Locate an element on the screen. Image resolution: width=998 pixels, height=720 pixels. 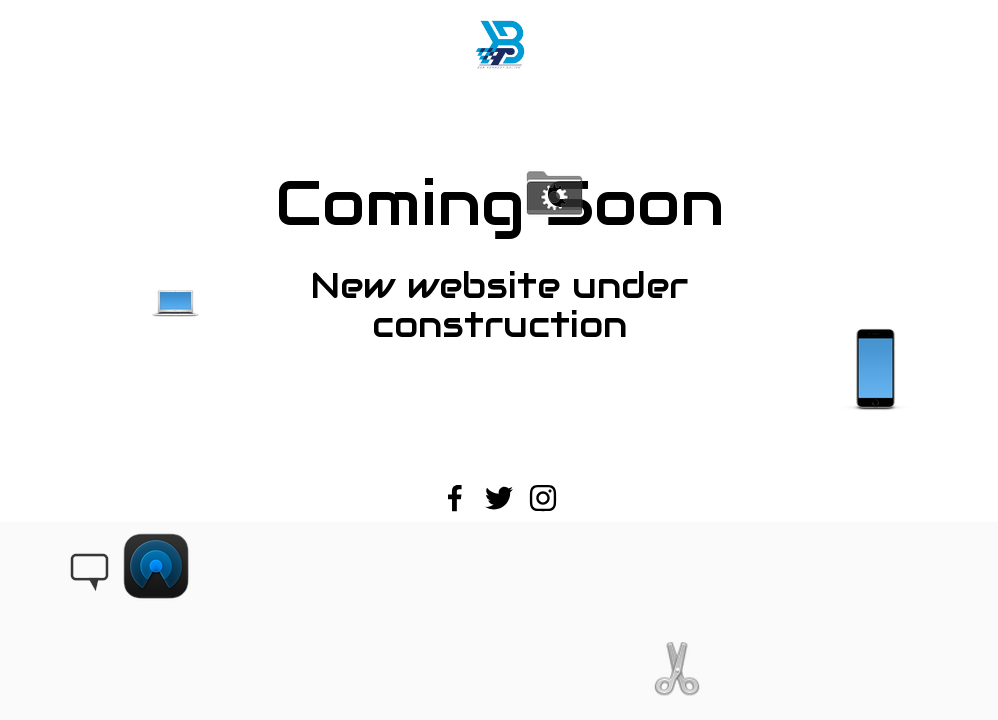
indicates this macbook air in system preferences is located at coordinates (175, 299).